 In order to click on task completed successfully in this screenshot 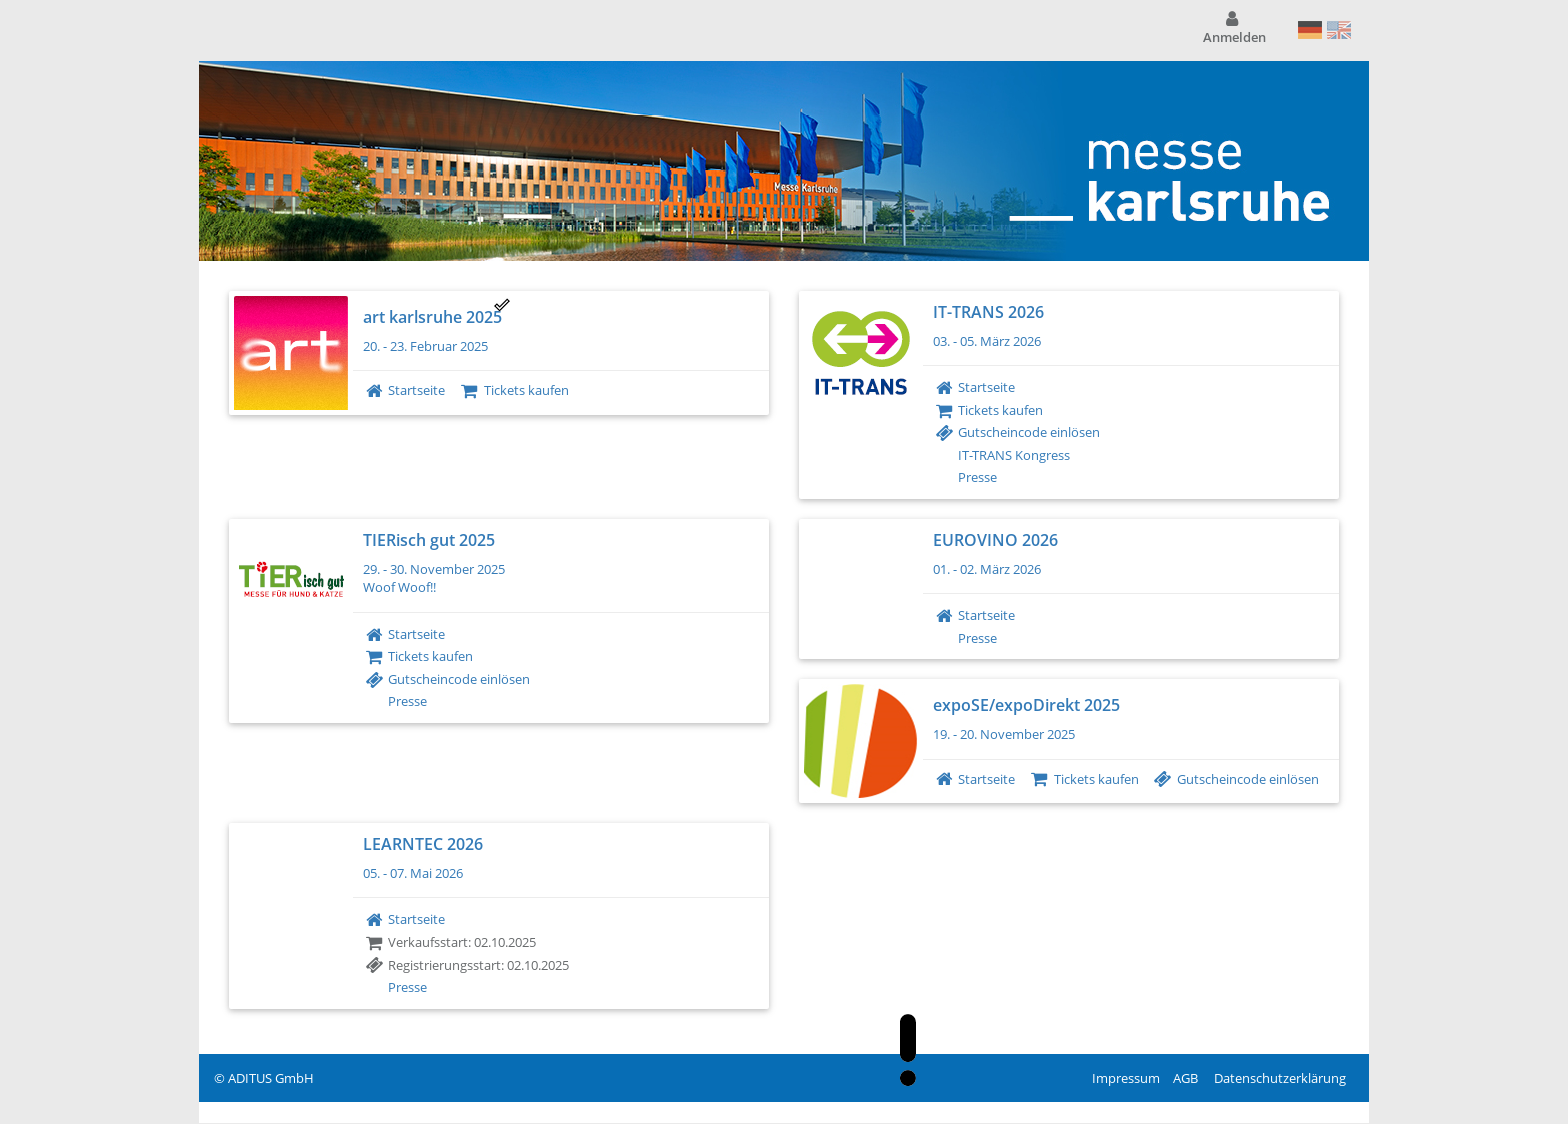, I will do `click(502, 305)`.